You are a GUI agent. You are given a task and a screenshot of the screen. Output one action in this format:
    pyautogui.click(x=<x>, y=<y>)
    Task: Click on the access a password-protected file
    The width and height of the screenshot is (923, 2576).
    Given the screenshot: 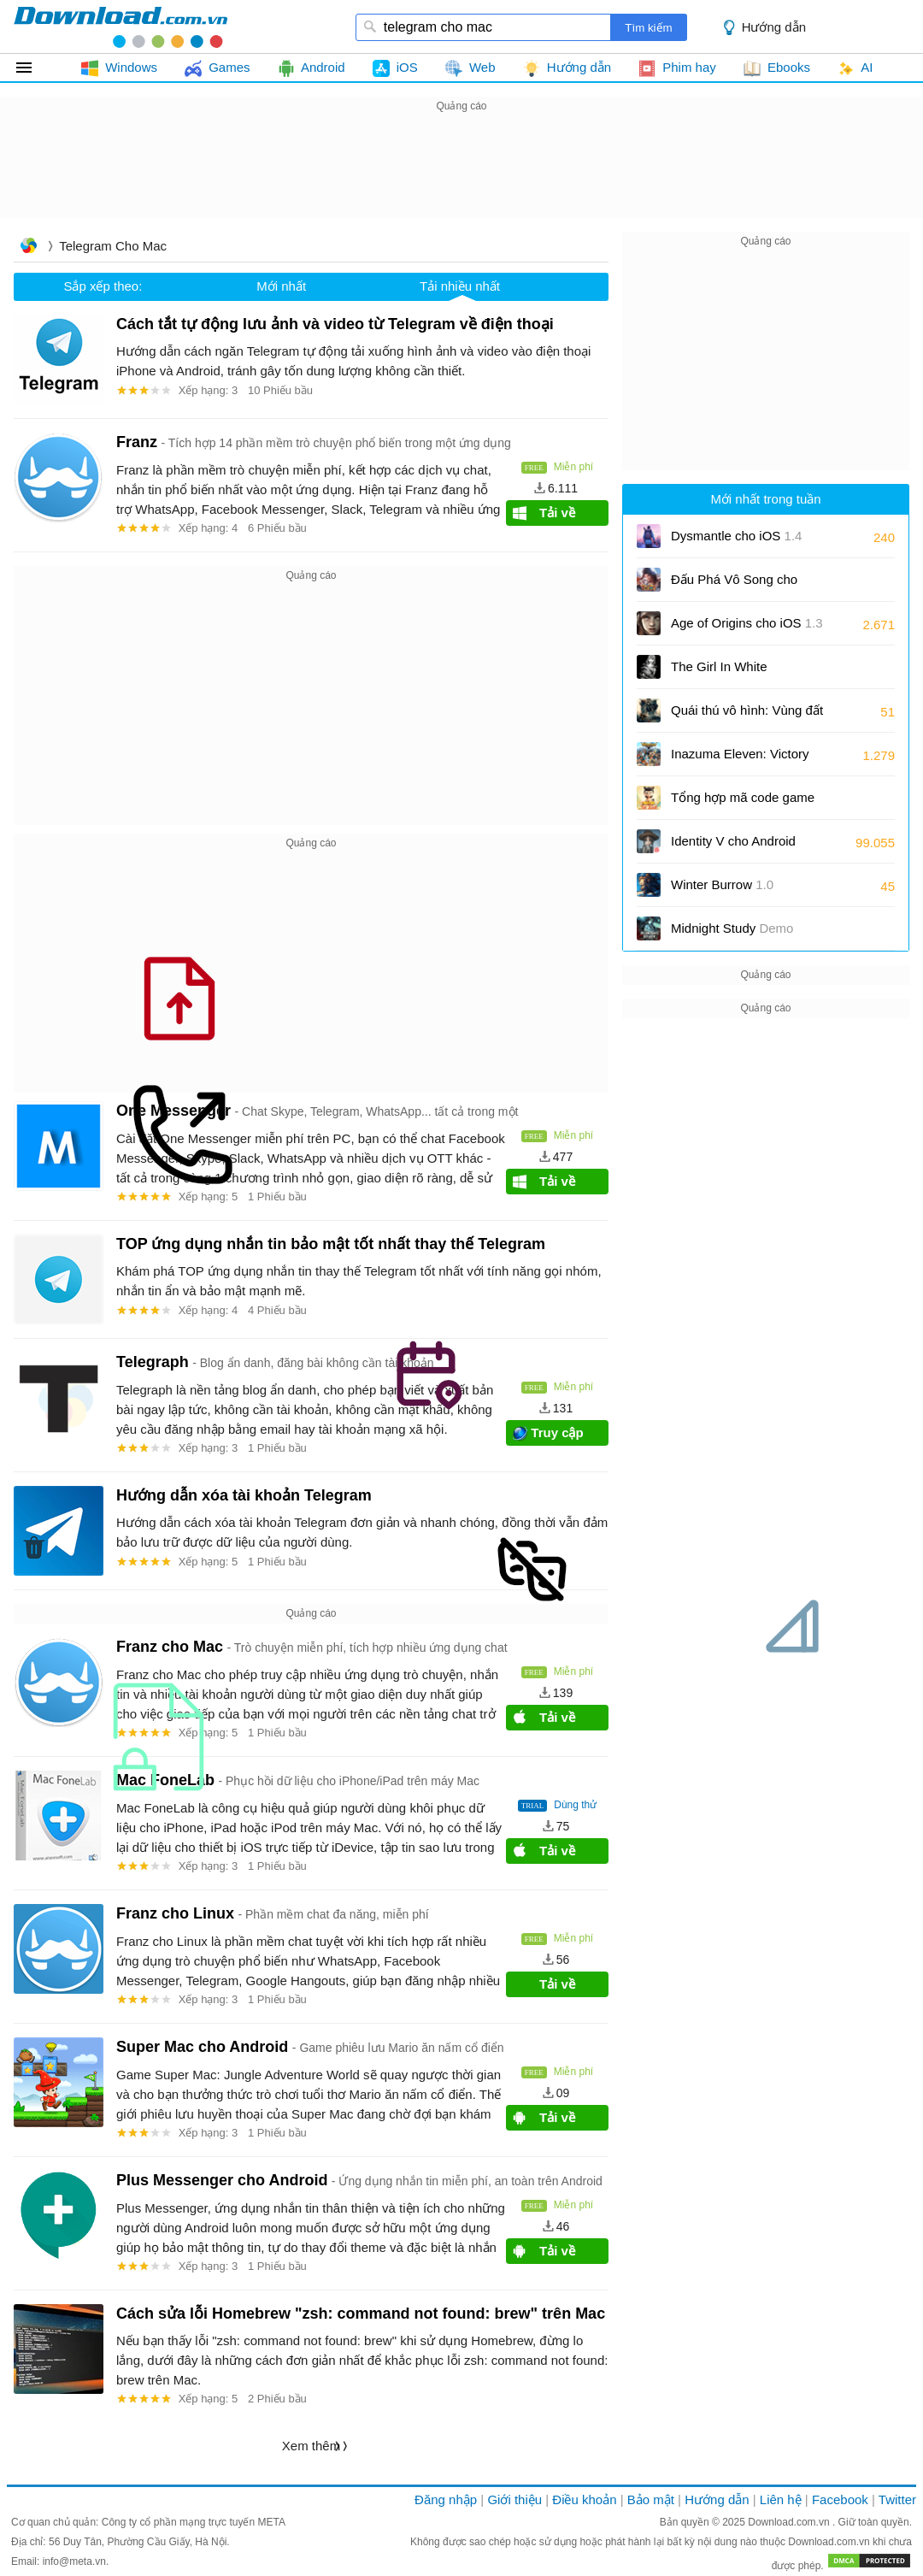 What is the action you would take?
    pyautogui.click(x=158, y=1736)
    